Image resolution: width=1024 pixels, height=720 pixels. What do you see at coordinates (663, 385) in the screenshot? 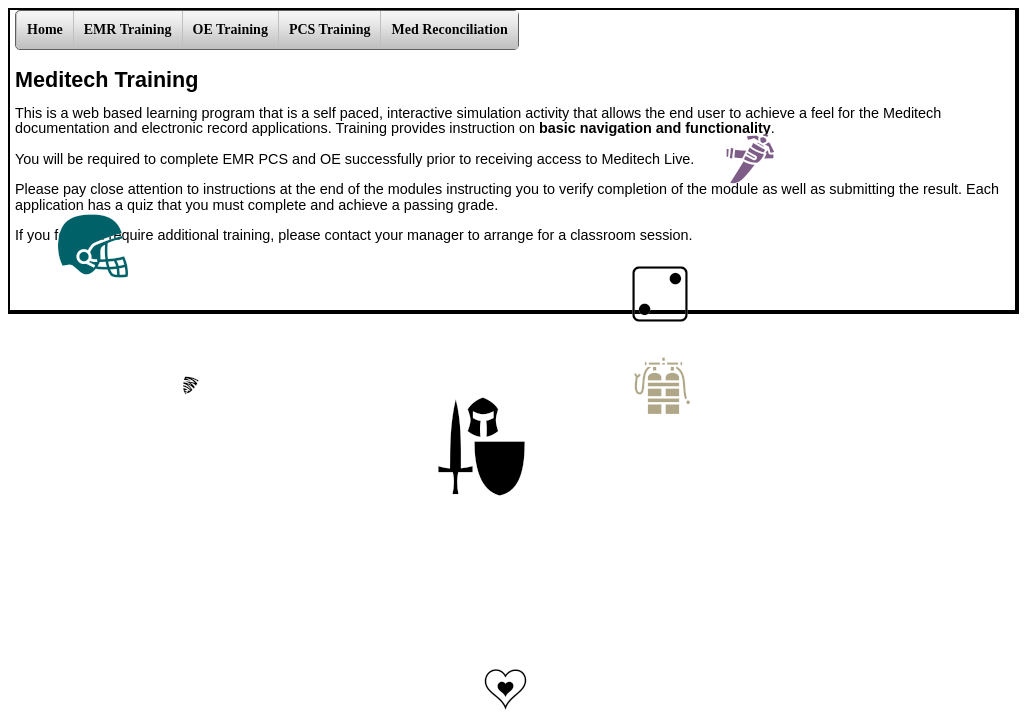
I see `access diving or scuba equipment settings` at bounding box center [663, 385].